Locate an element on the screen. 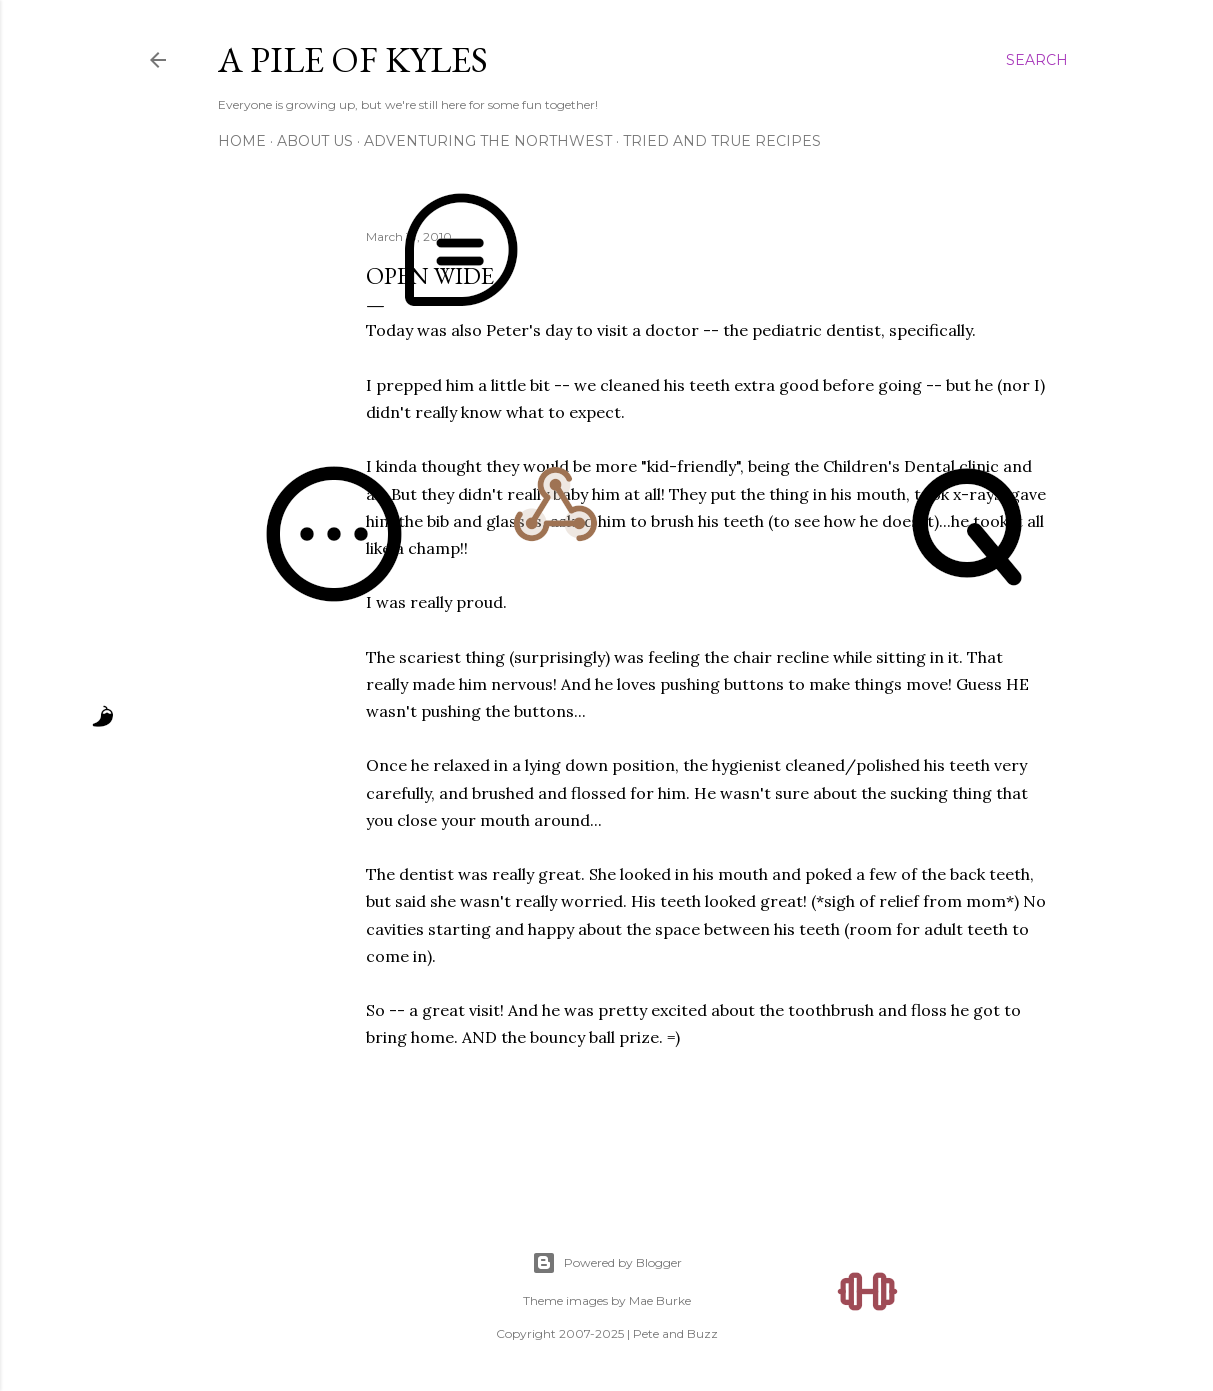 The height and width of the screenshot is (1391, 1213). indicates spicy or hot food option is located at coordinates (104, 717).